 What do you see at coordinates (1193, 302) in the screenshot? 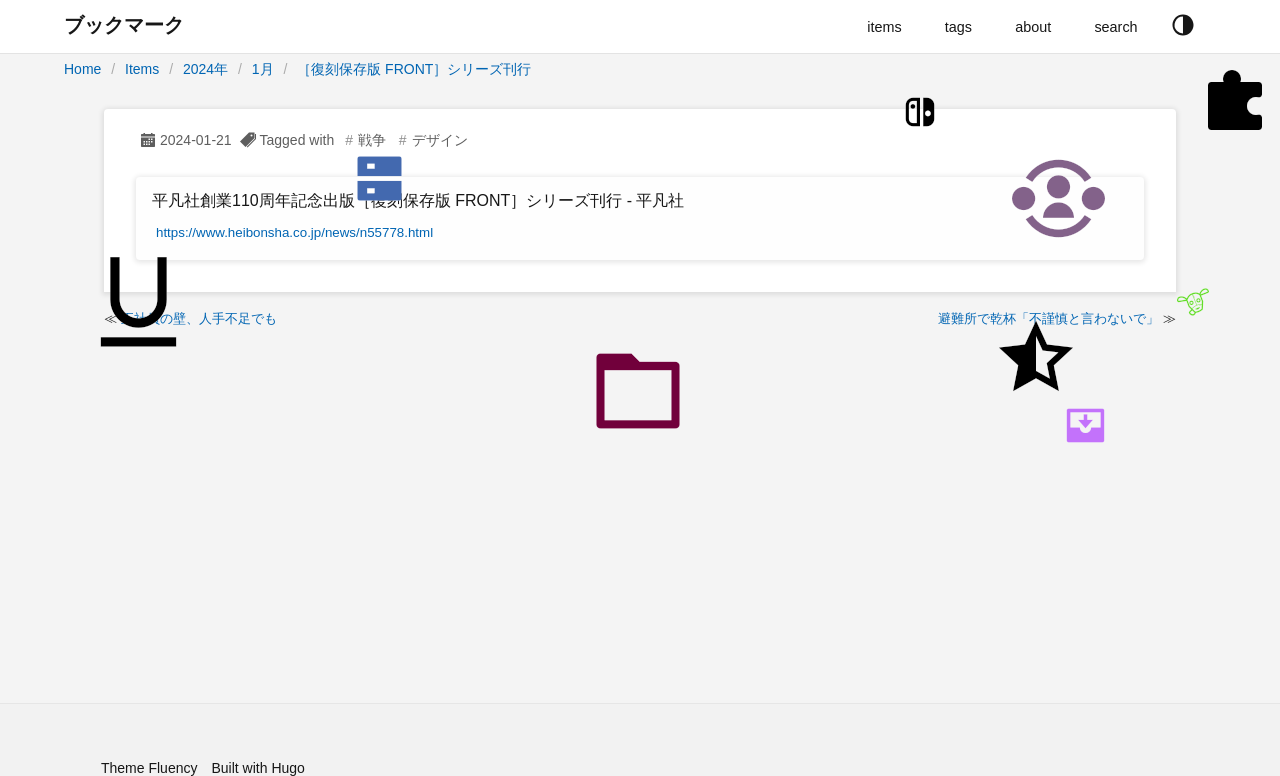
I see `visit tindie marketplace` at bounding box center [1193, 302].